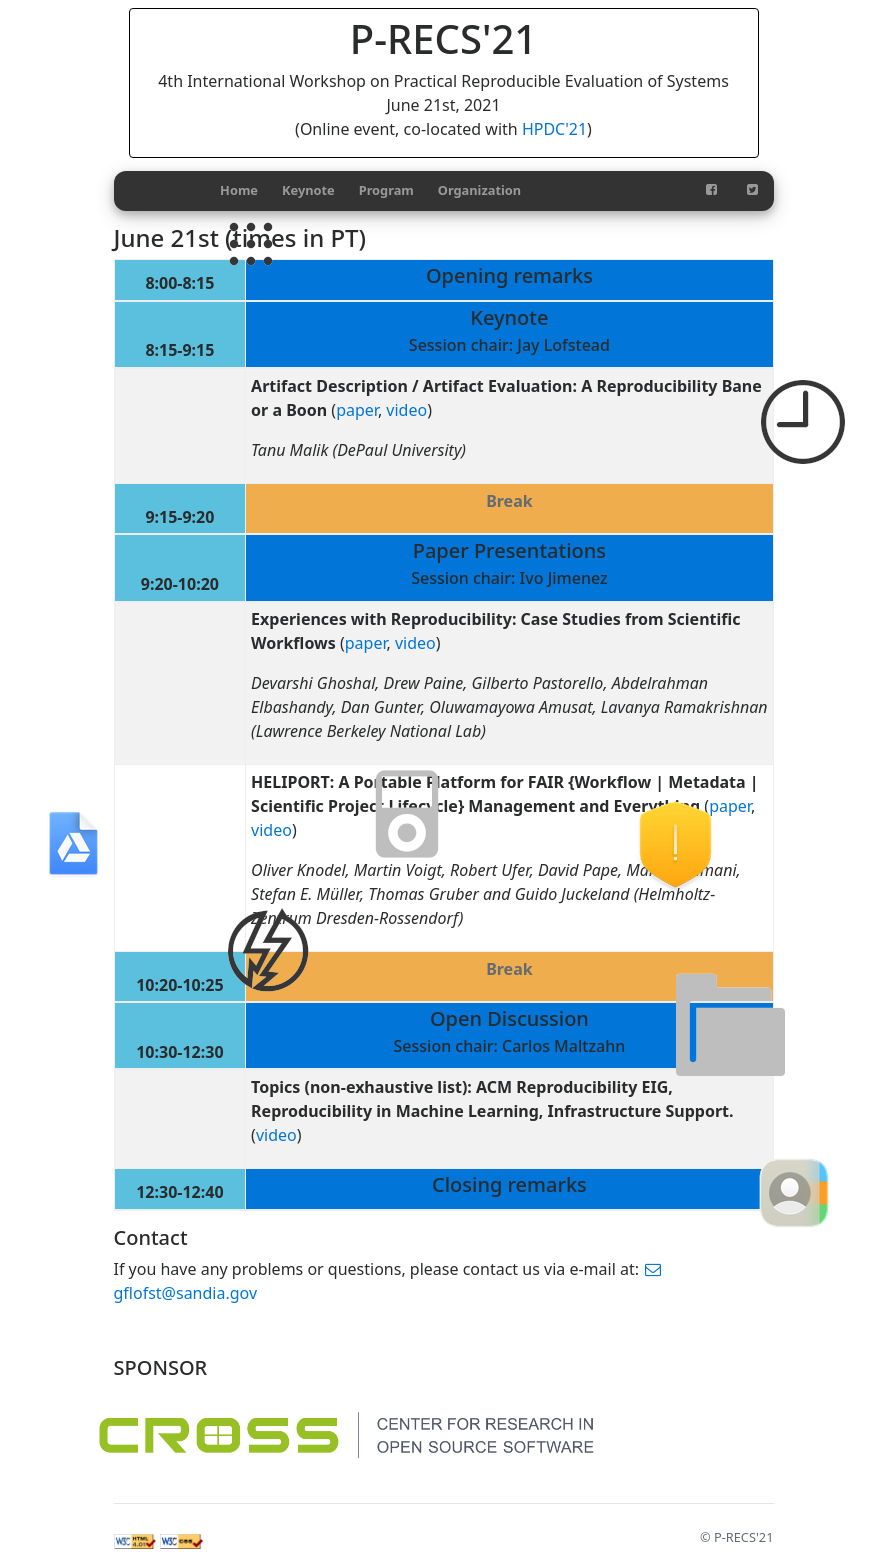 This screenshot has width=887, height=1563. I want to click on access media player device, so click(407, 814).